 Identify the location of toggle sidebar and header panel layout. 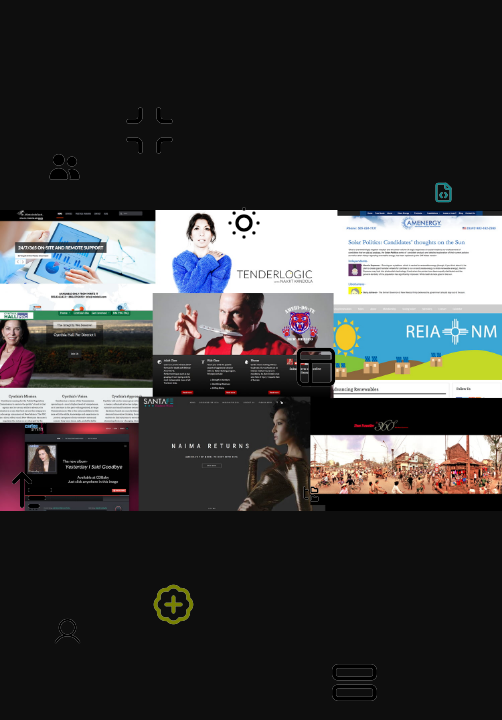
(316, 367).